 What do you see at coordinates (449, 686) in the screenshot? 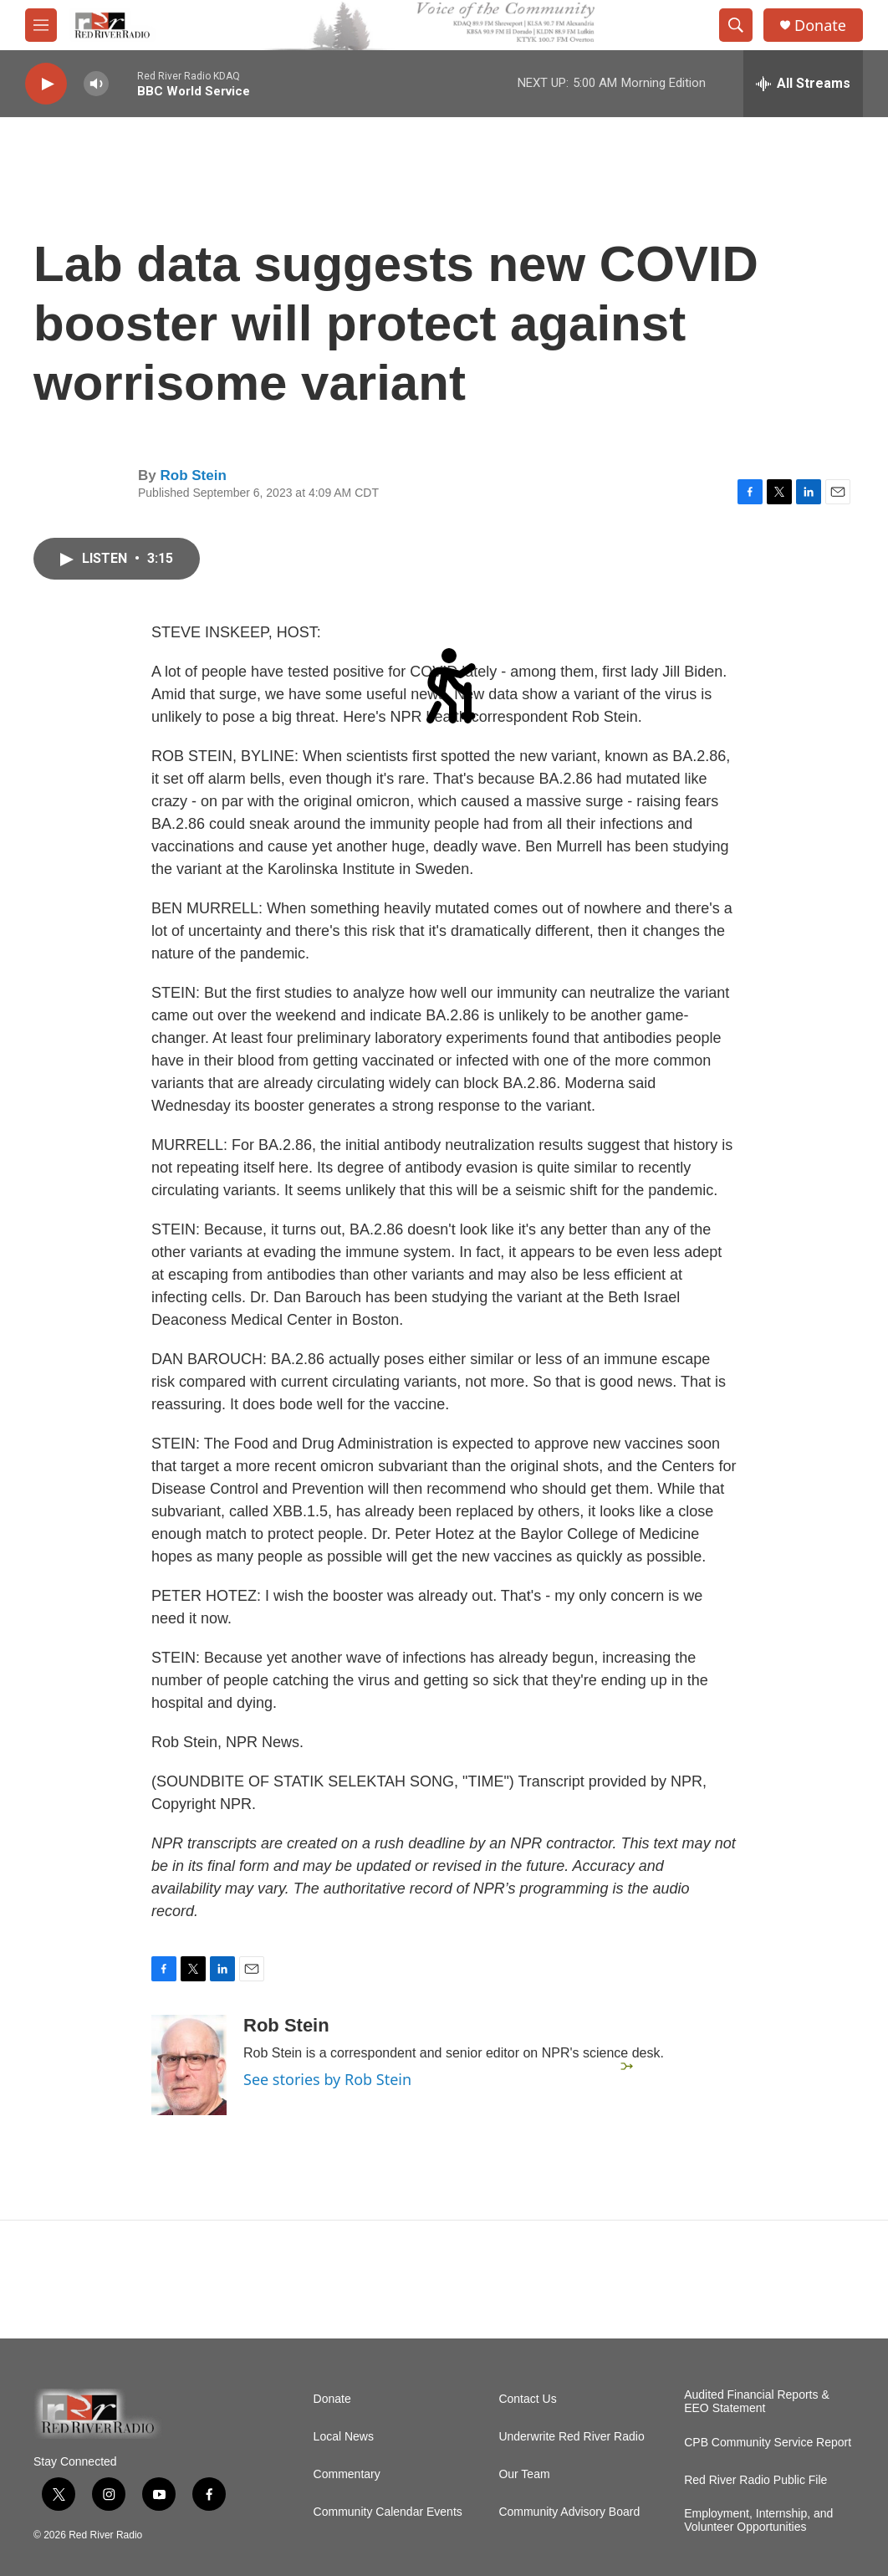
I see `access hiking or trekking activities` at bounding box center [449, 686].